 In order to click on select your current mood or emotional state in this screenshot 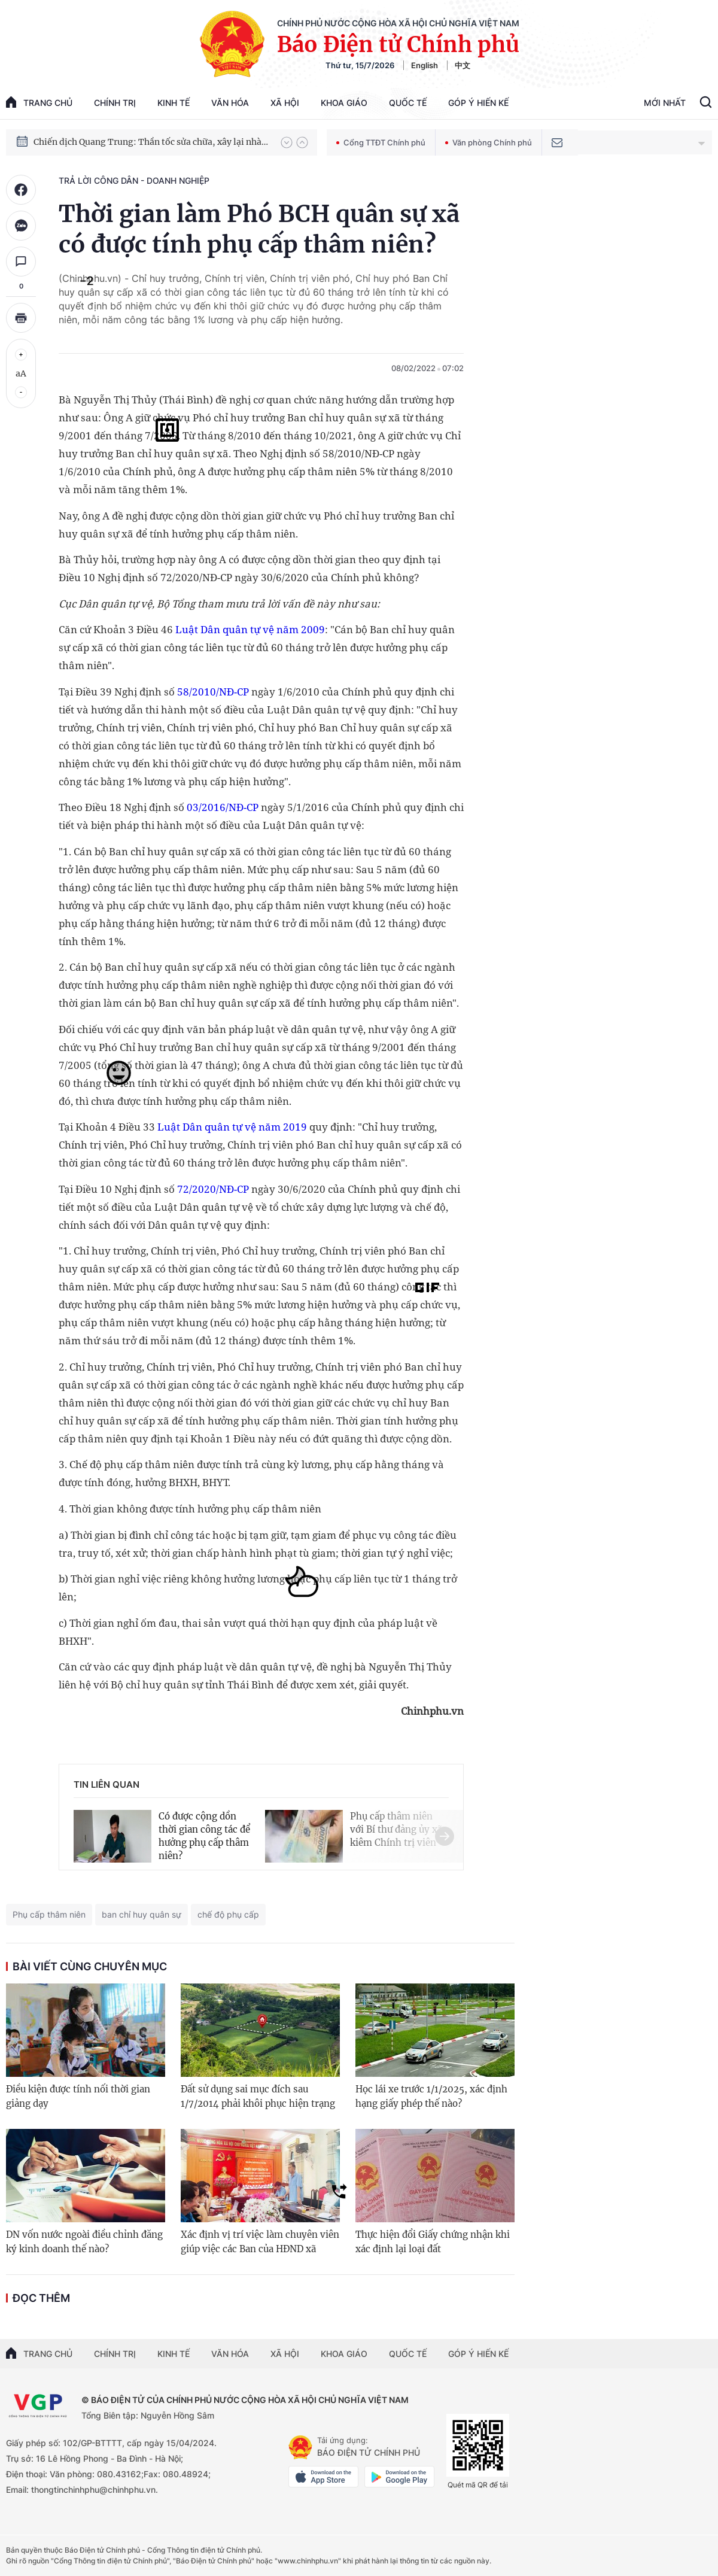, I will do `click(118, 1073)`.